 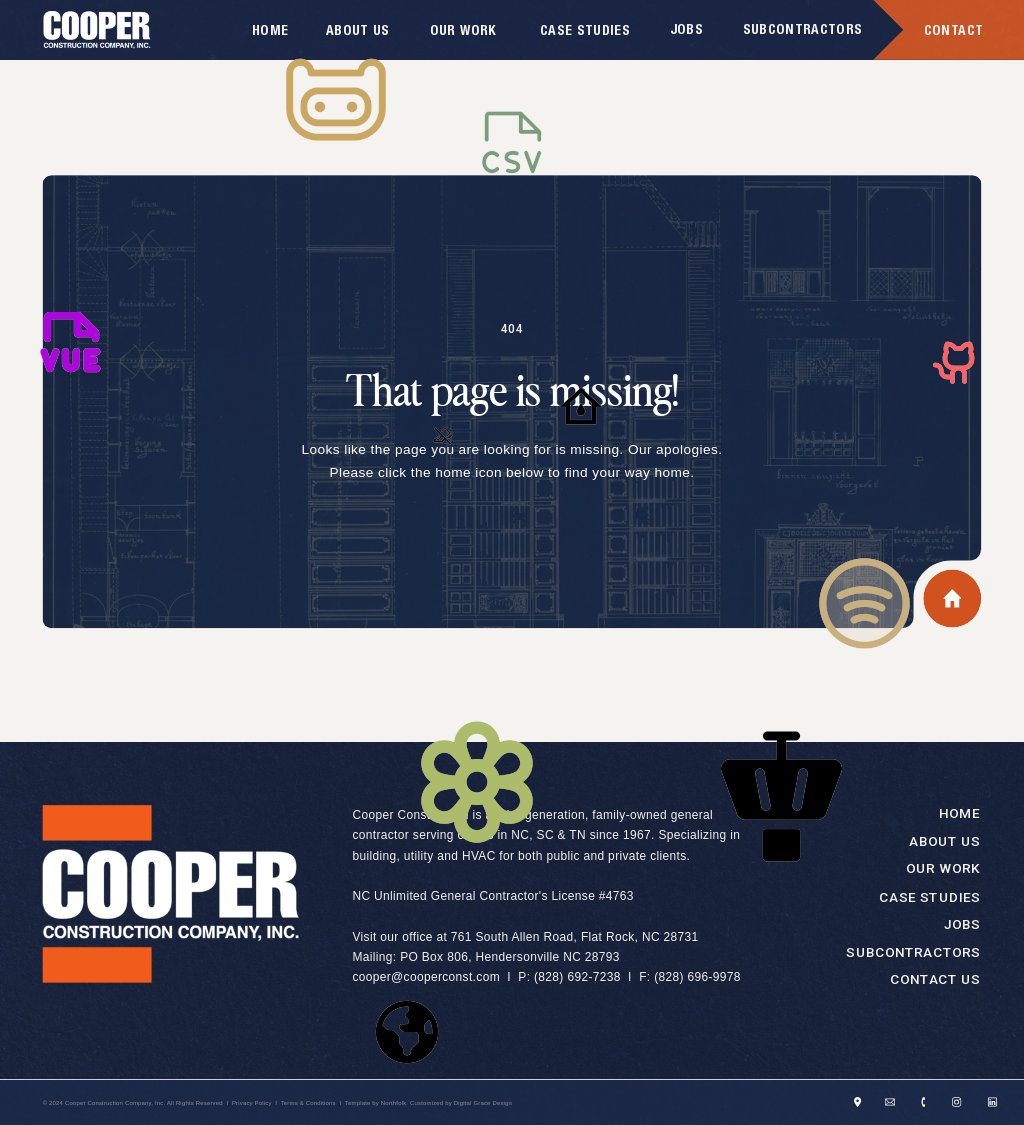 I want to click on access garden or plant-related features, so click(x=477, y=782).